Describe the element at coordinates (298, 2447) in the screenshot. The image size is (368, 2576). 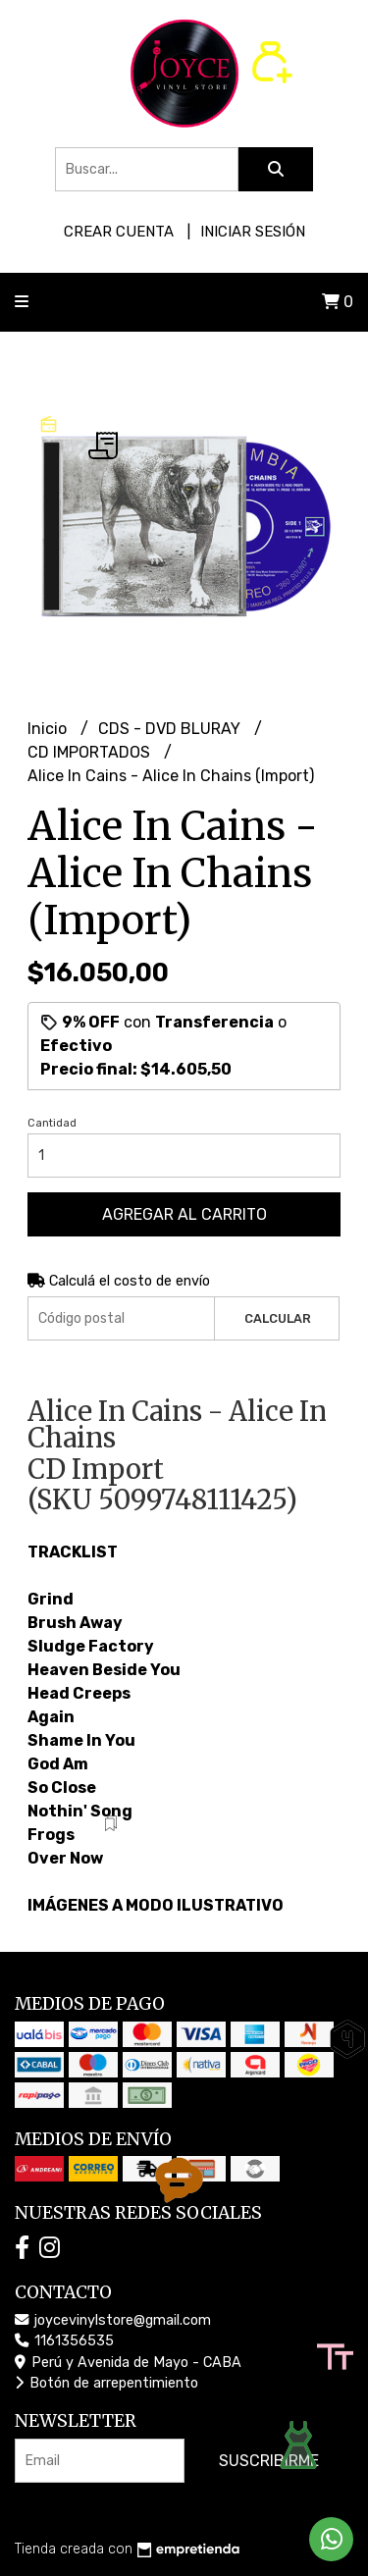
I see `browse women's clothing or dresses` at that location.